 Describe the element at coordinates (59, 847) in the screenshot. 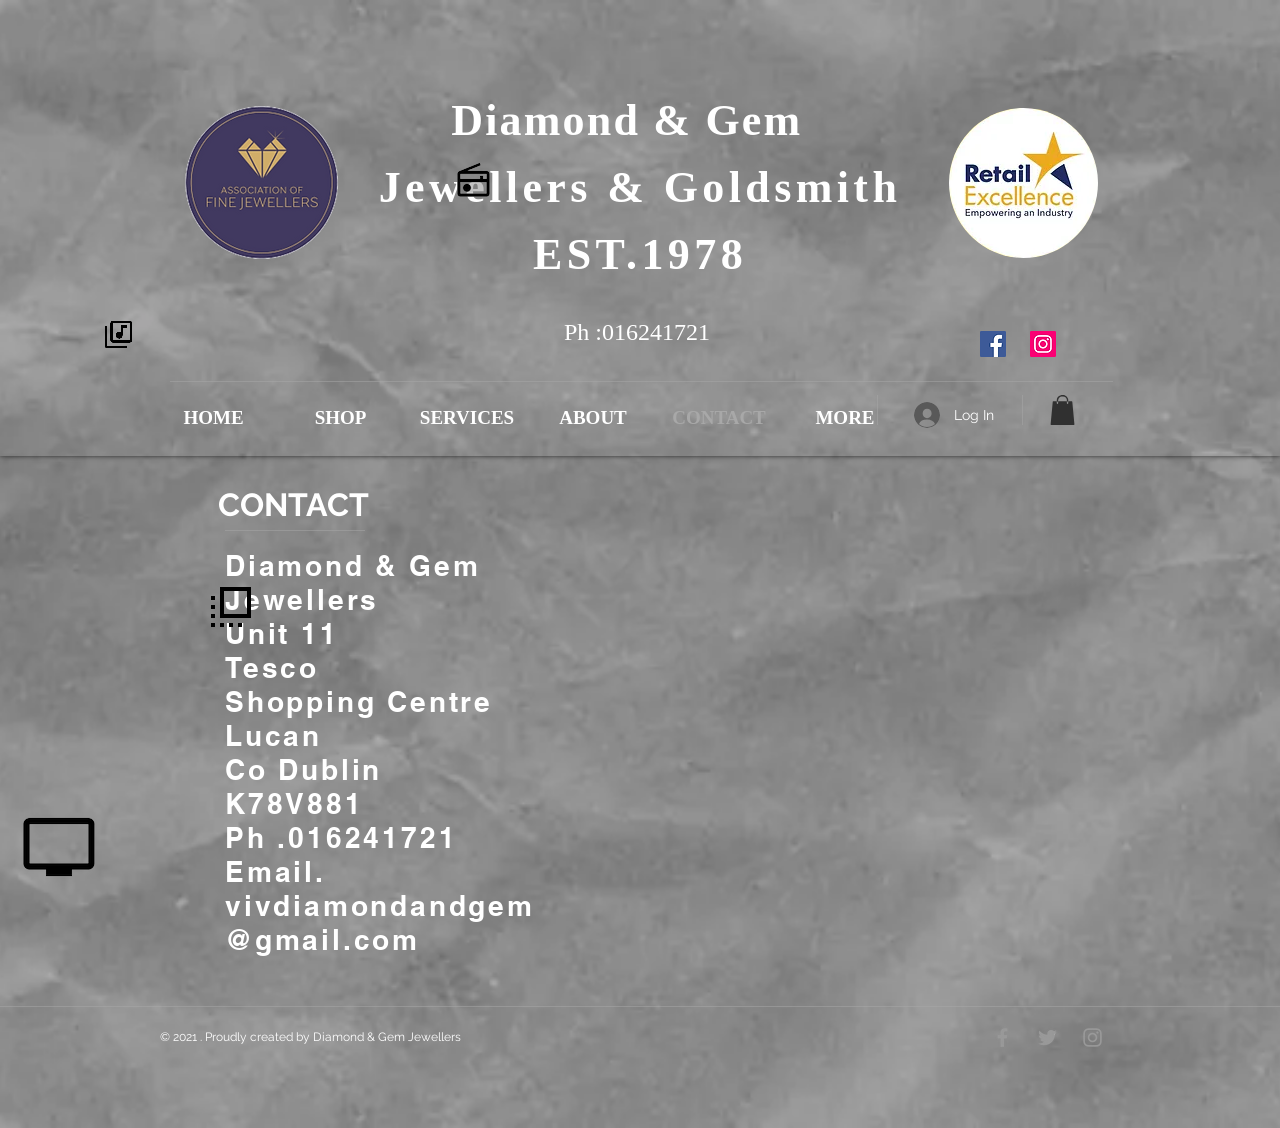

I see `access personal video or media content` at that location.